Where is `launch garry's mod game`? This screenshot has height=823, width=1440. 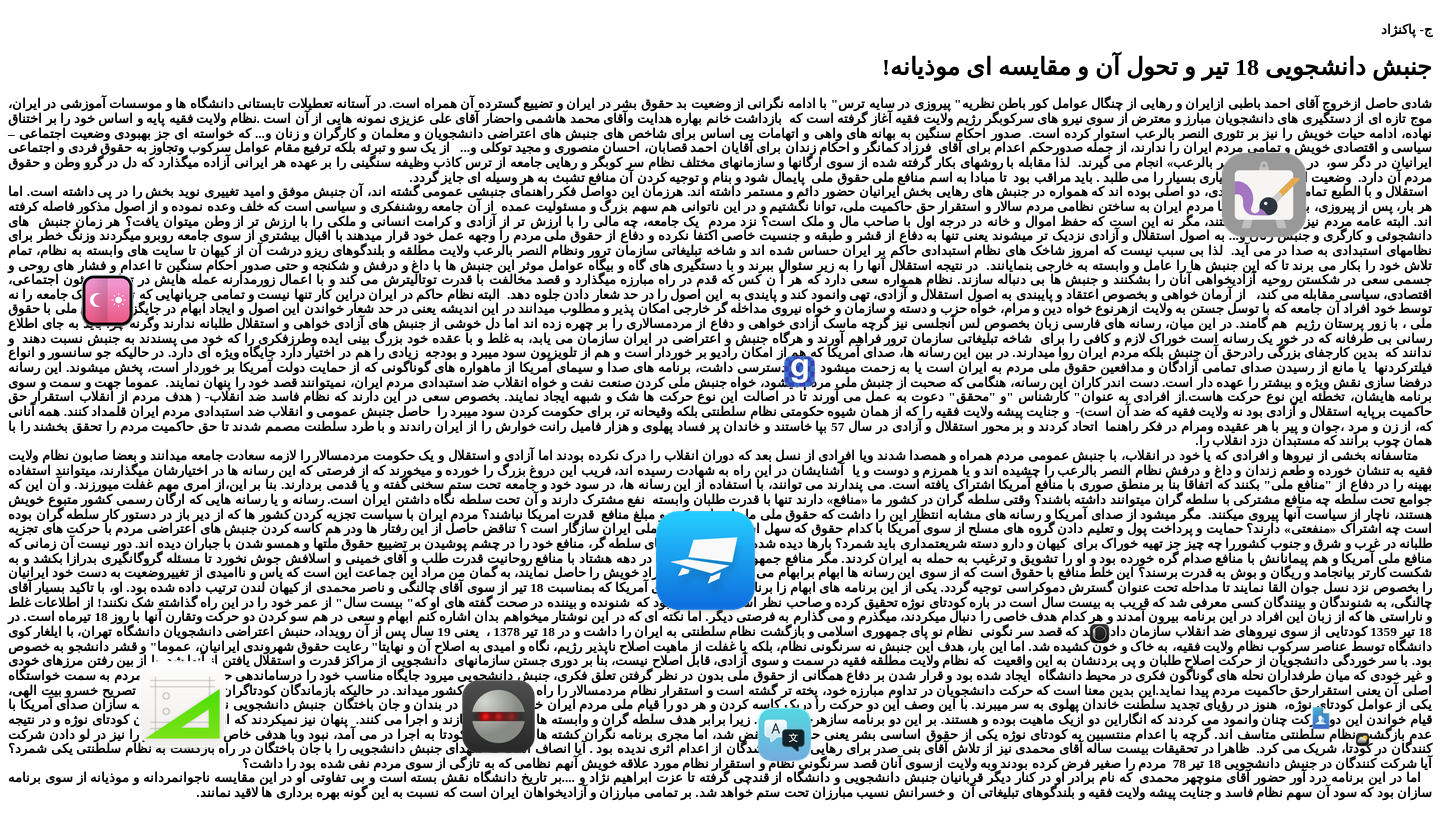 launch garry's mod game is located at coordinates (799, 371).